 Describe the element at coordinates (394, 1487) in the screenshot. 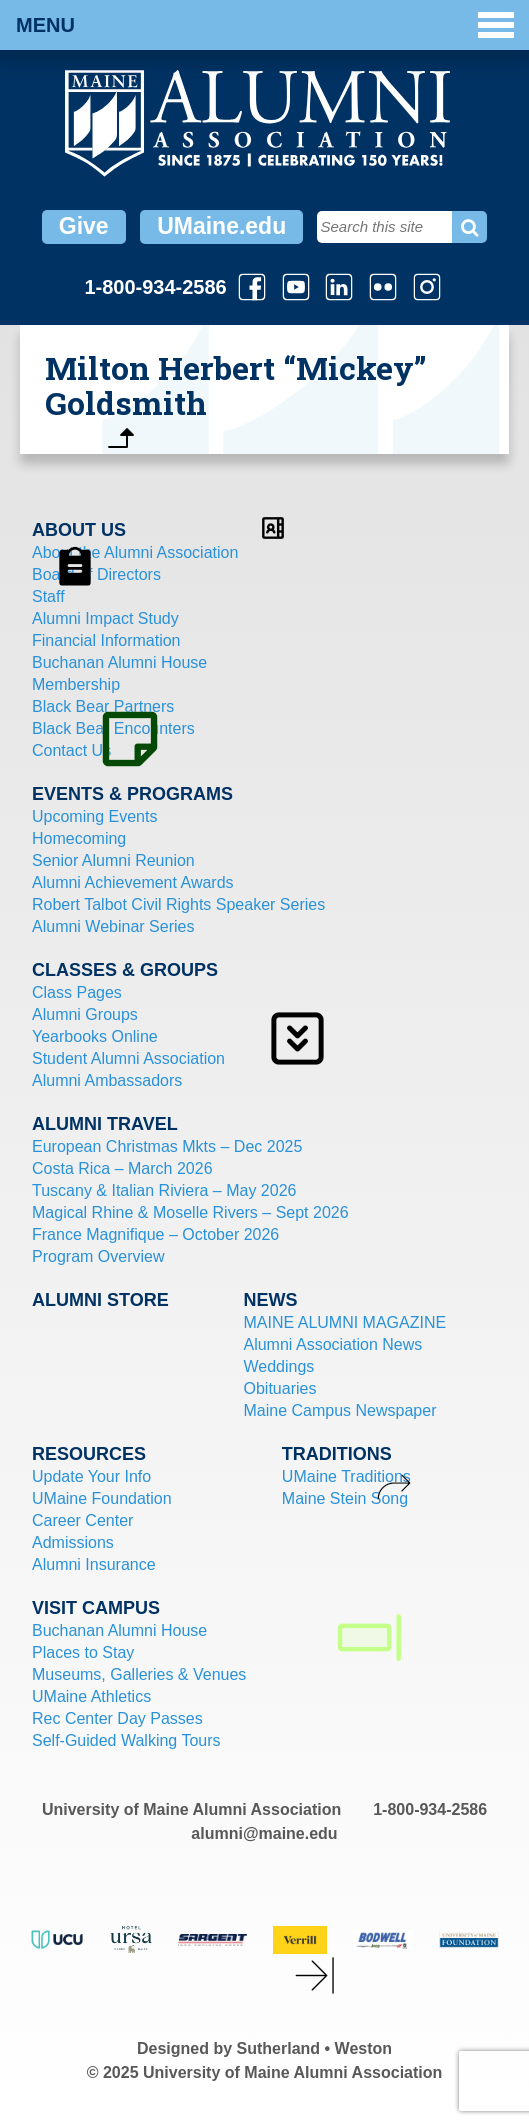

I see `share or forward content` at that location.